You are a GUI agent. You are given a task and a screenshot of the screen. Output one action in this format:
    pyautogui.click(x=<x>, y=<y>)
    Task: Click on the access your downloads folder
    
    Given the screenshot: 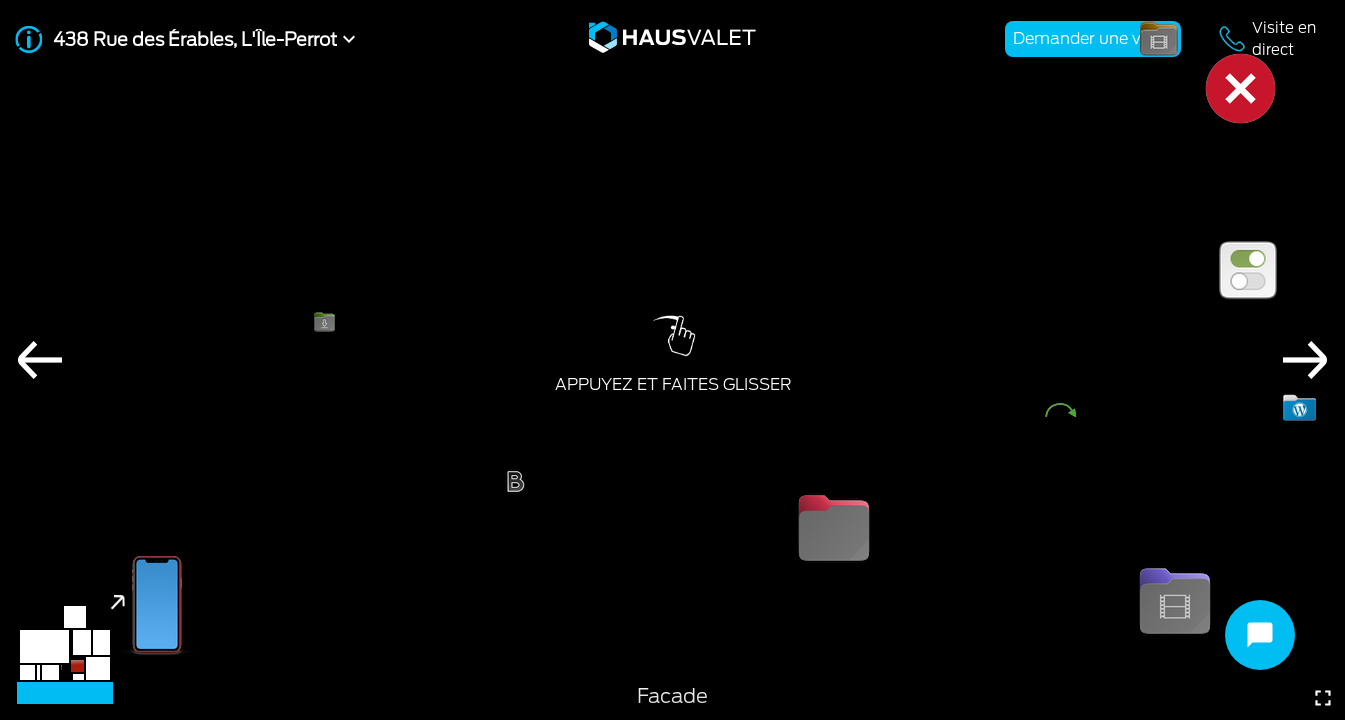 What is the action you would take?
    pyautogui.click(x=324, y=321)
    